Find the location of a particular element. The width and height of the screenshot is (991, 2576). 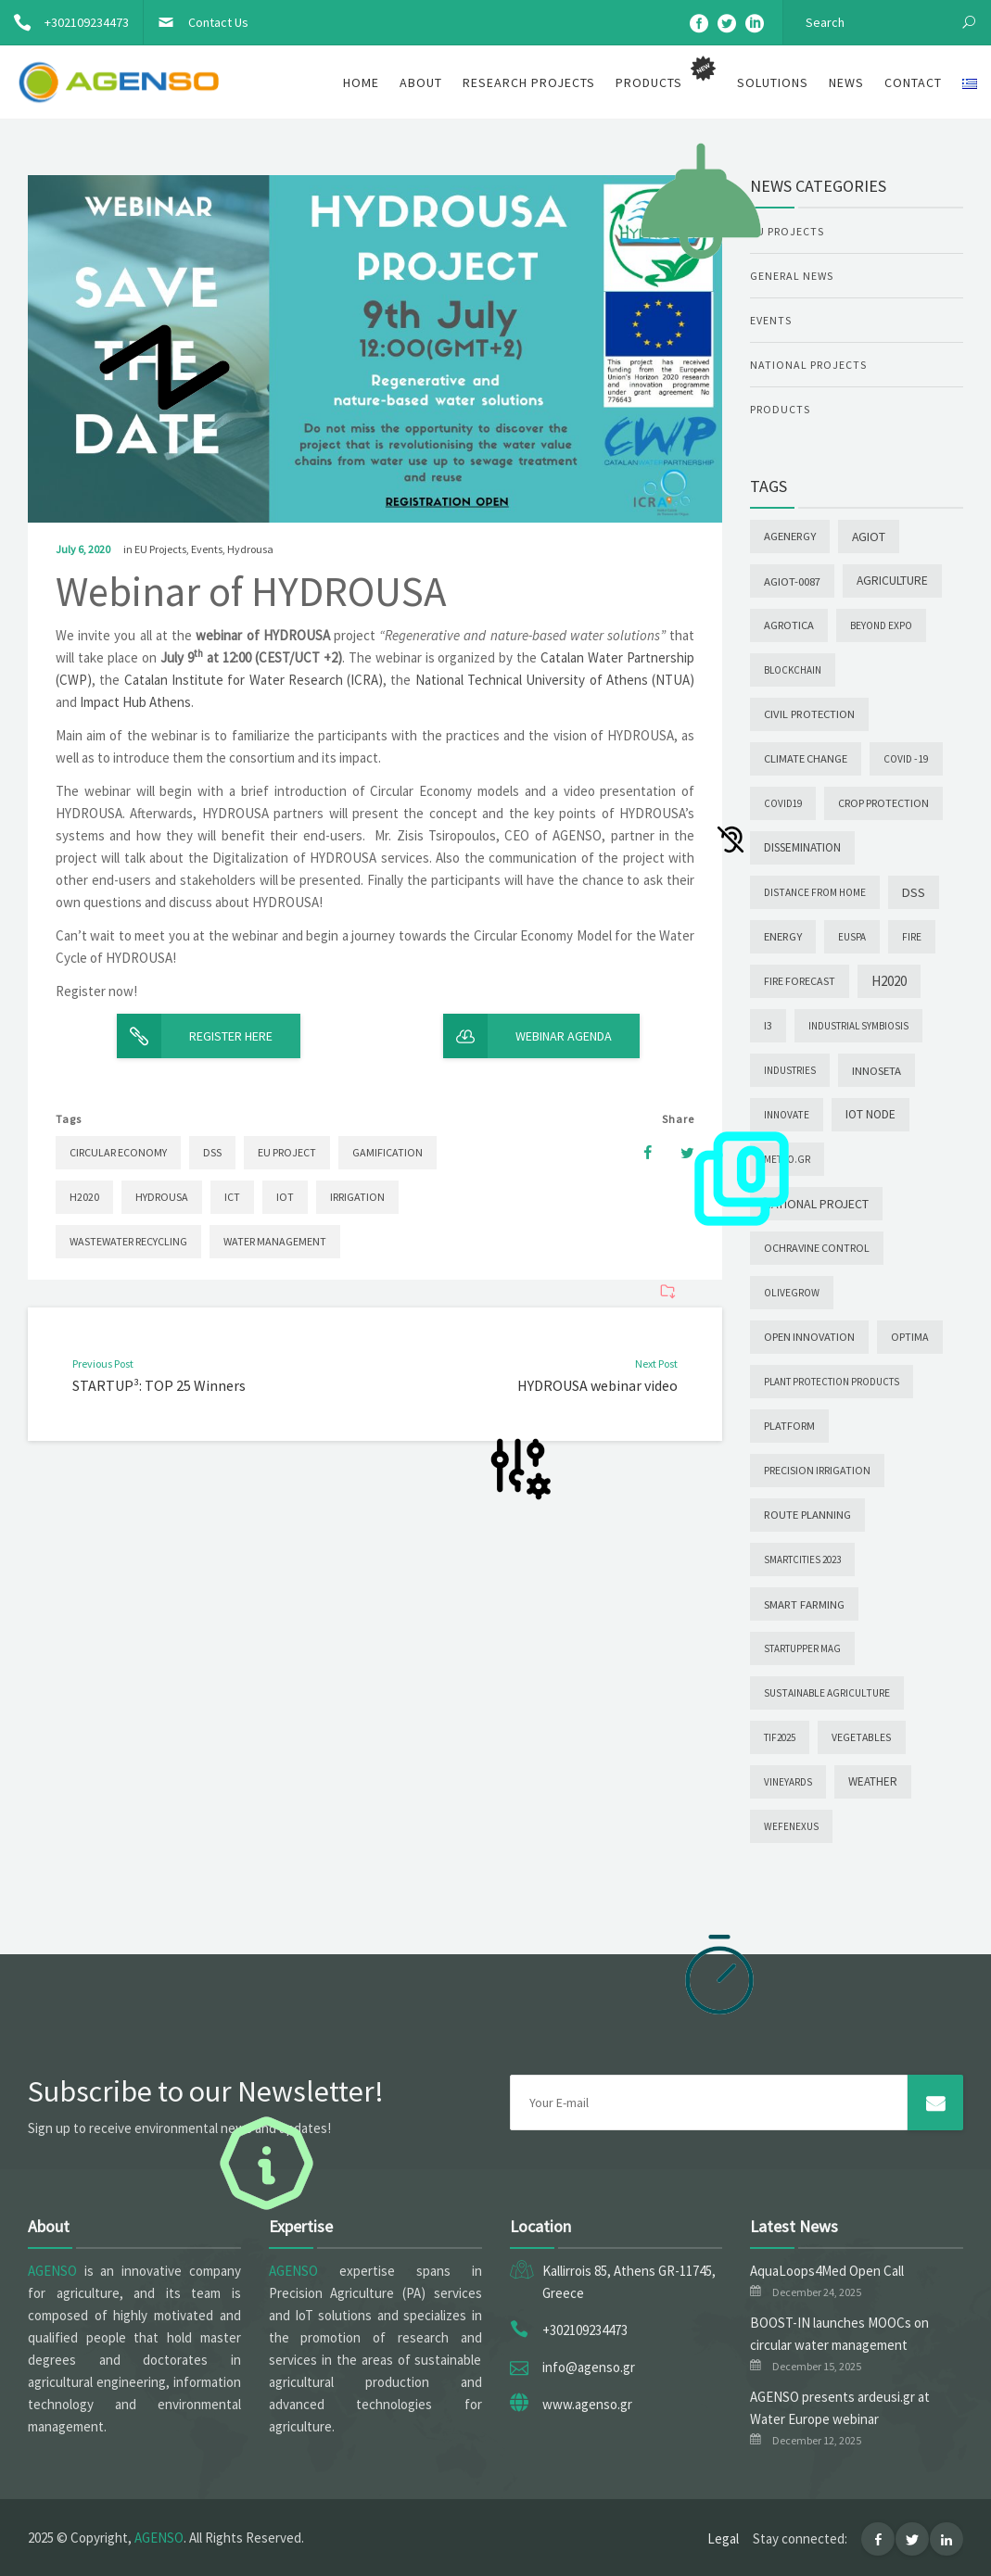

view more information or details is located at coordinates (266, 2163).